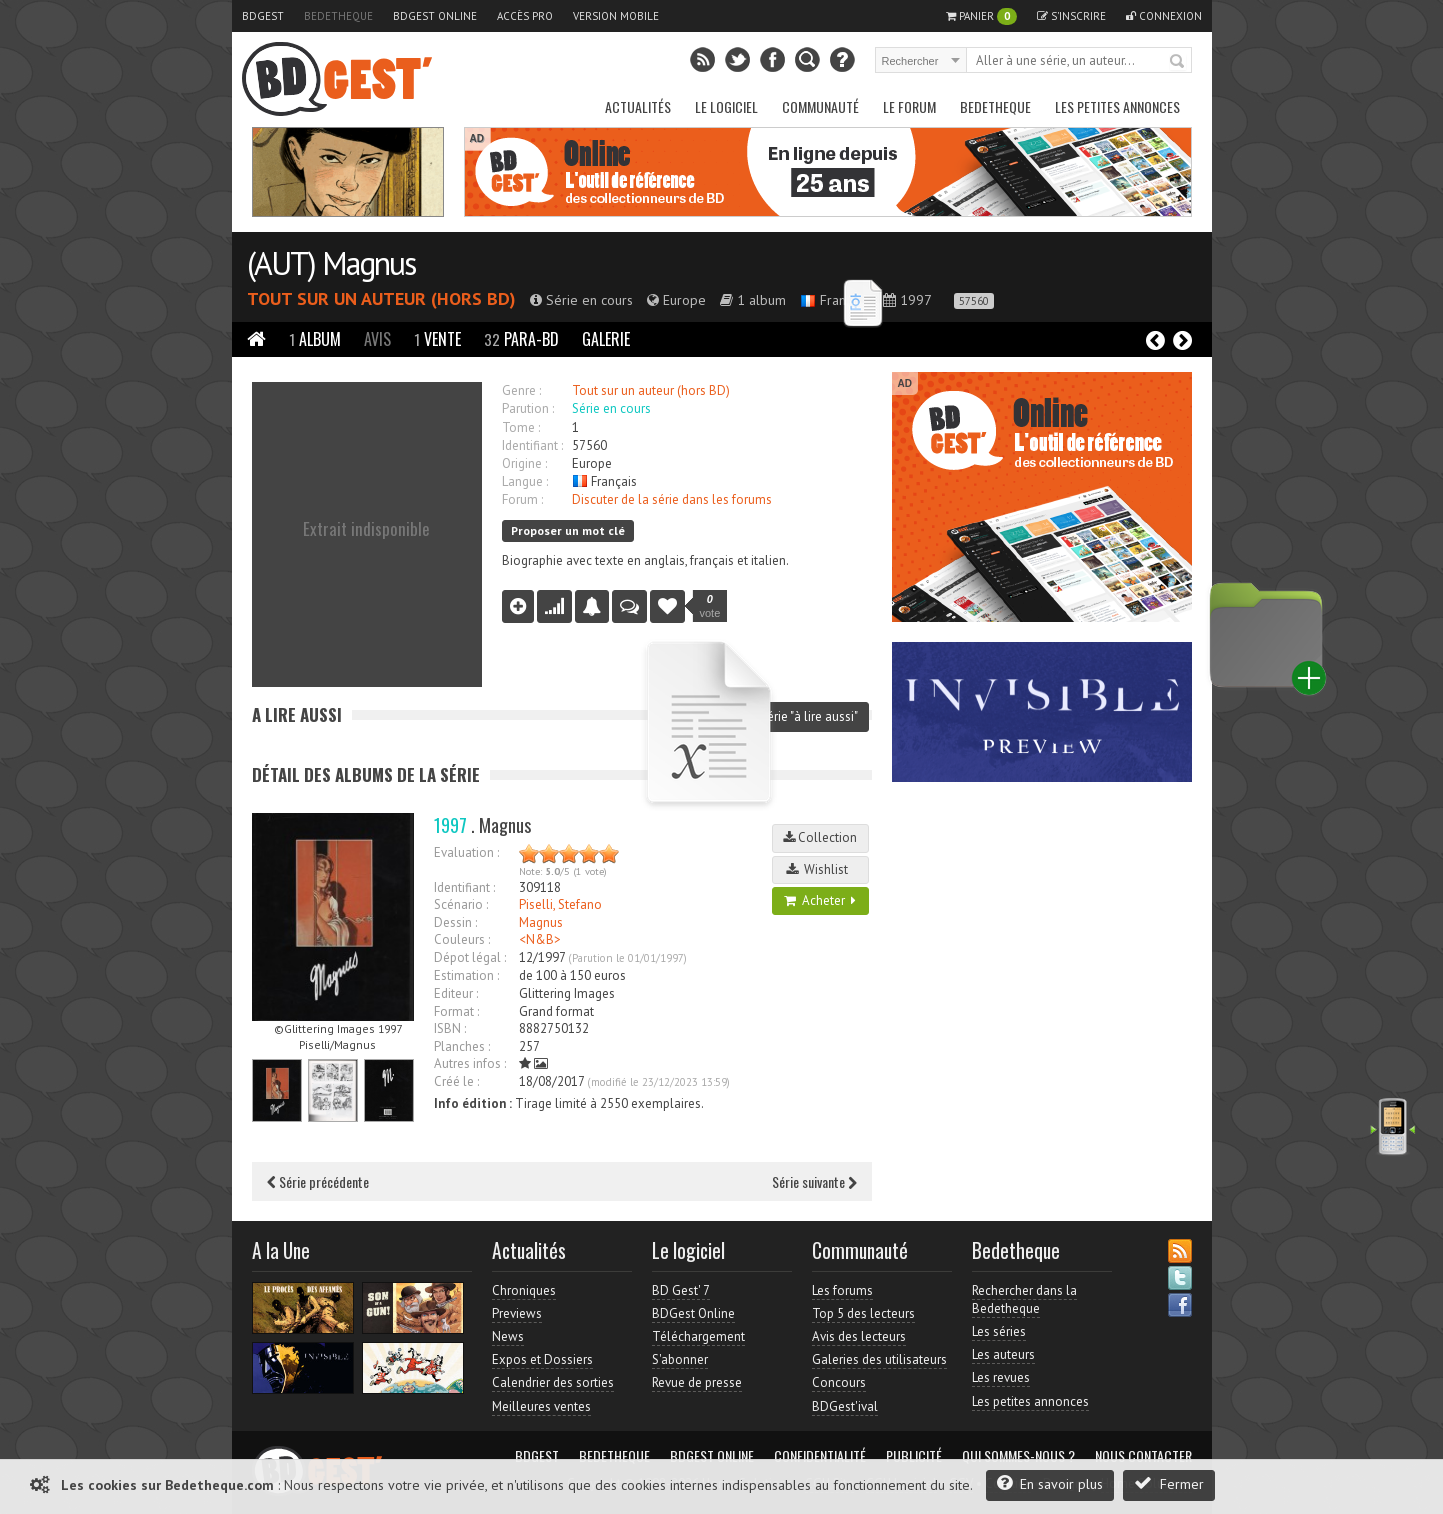  What do you see at coordinates (1393, 1127) in the screenshot?
I see `indicates active cellular network connection` at bounding box center [1393, 1127].